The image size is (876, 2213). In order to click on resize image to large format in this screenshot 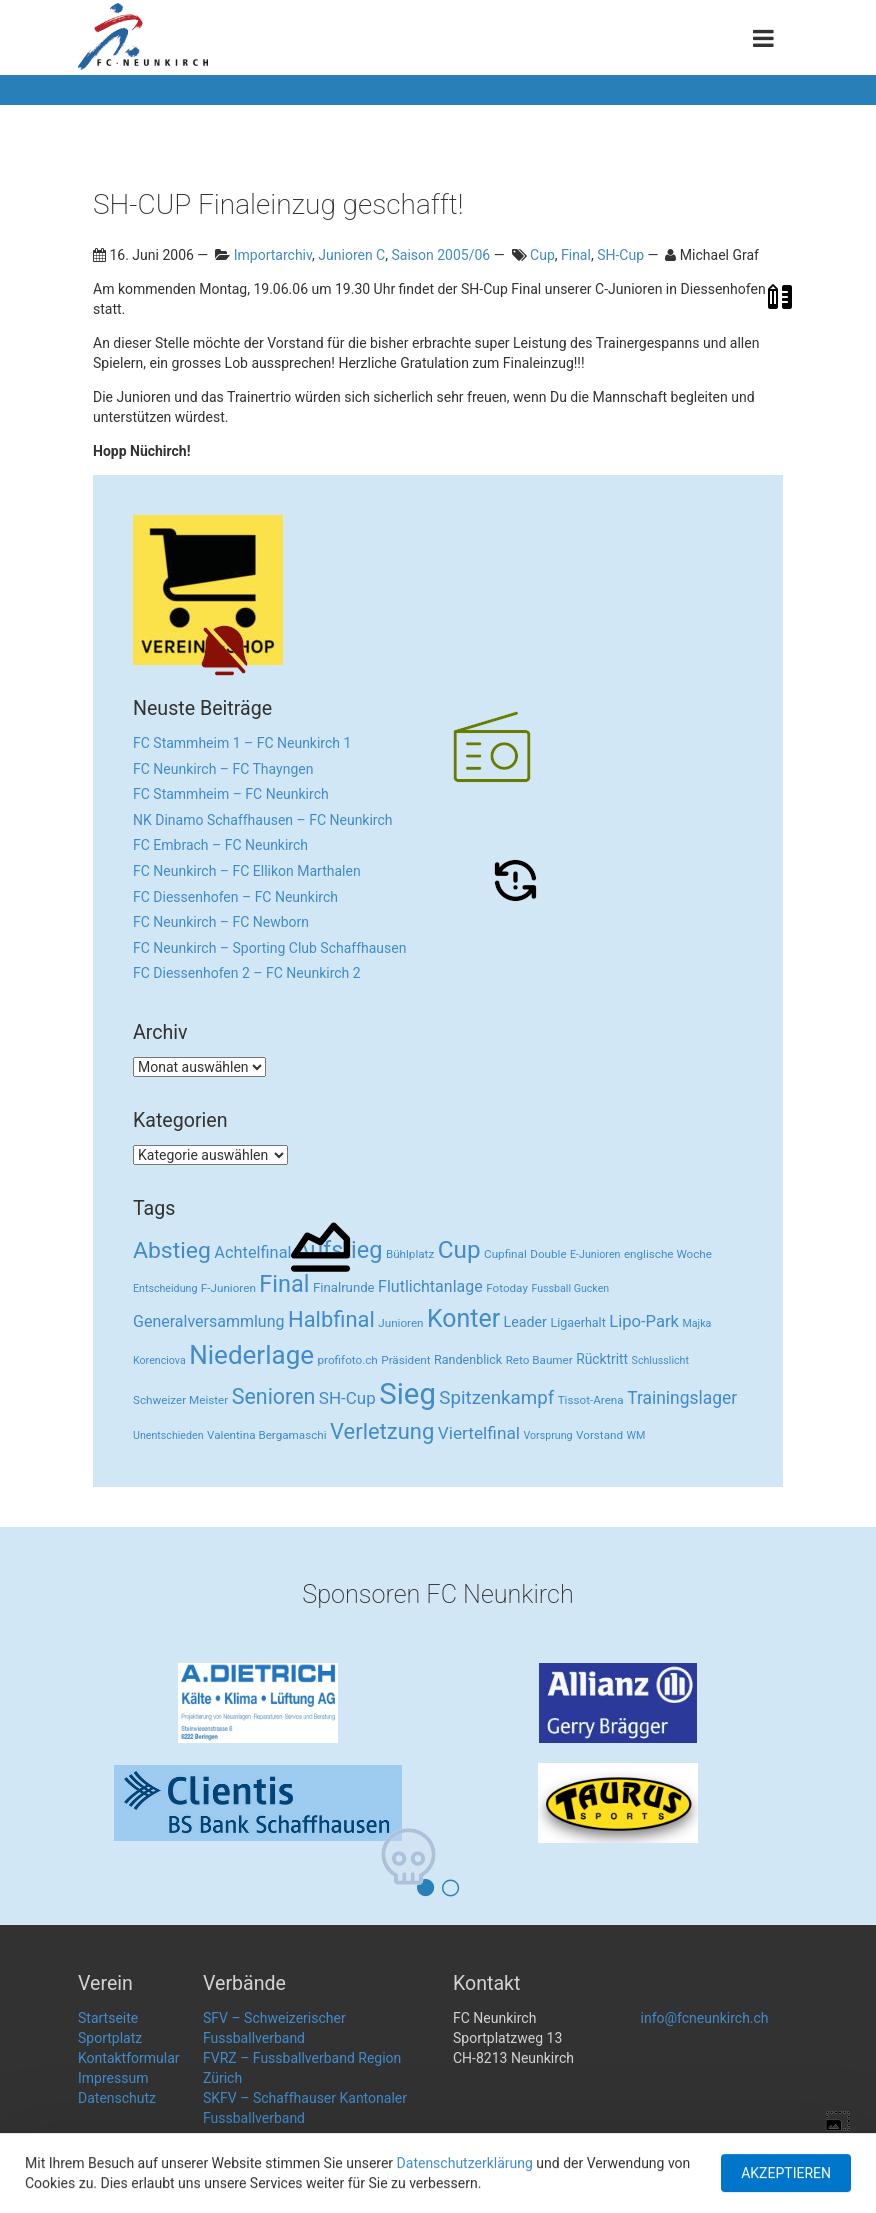, I will do `click(838, 2121)`.